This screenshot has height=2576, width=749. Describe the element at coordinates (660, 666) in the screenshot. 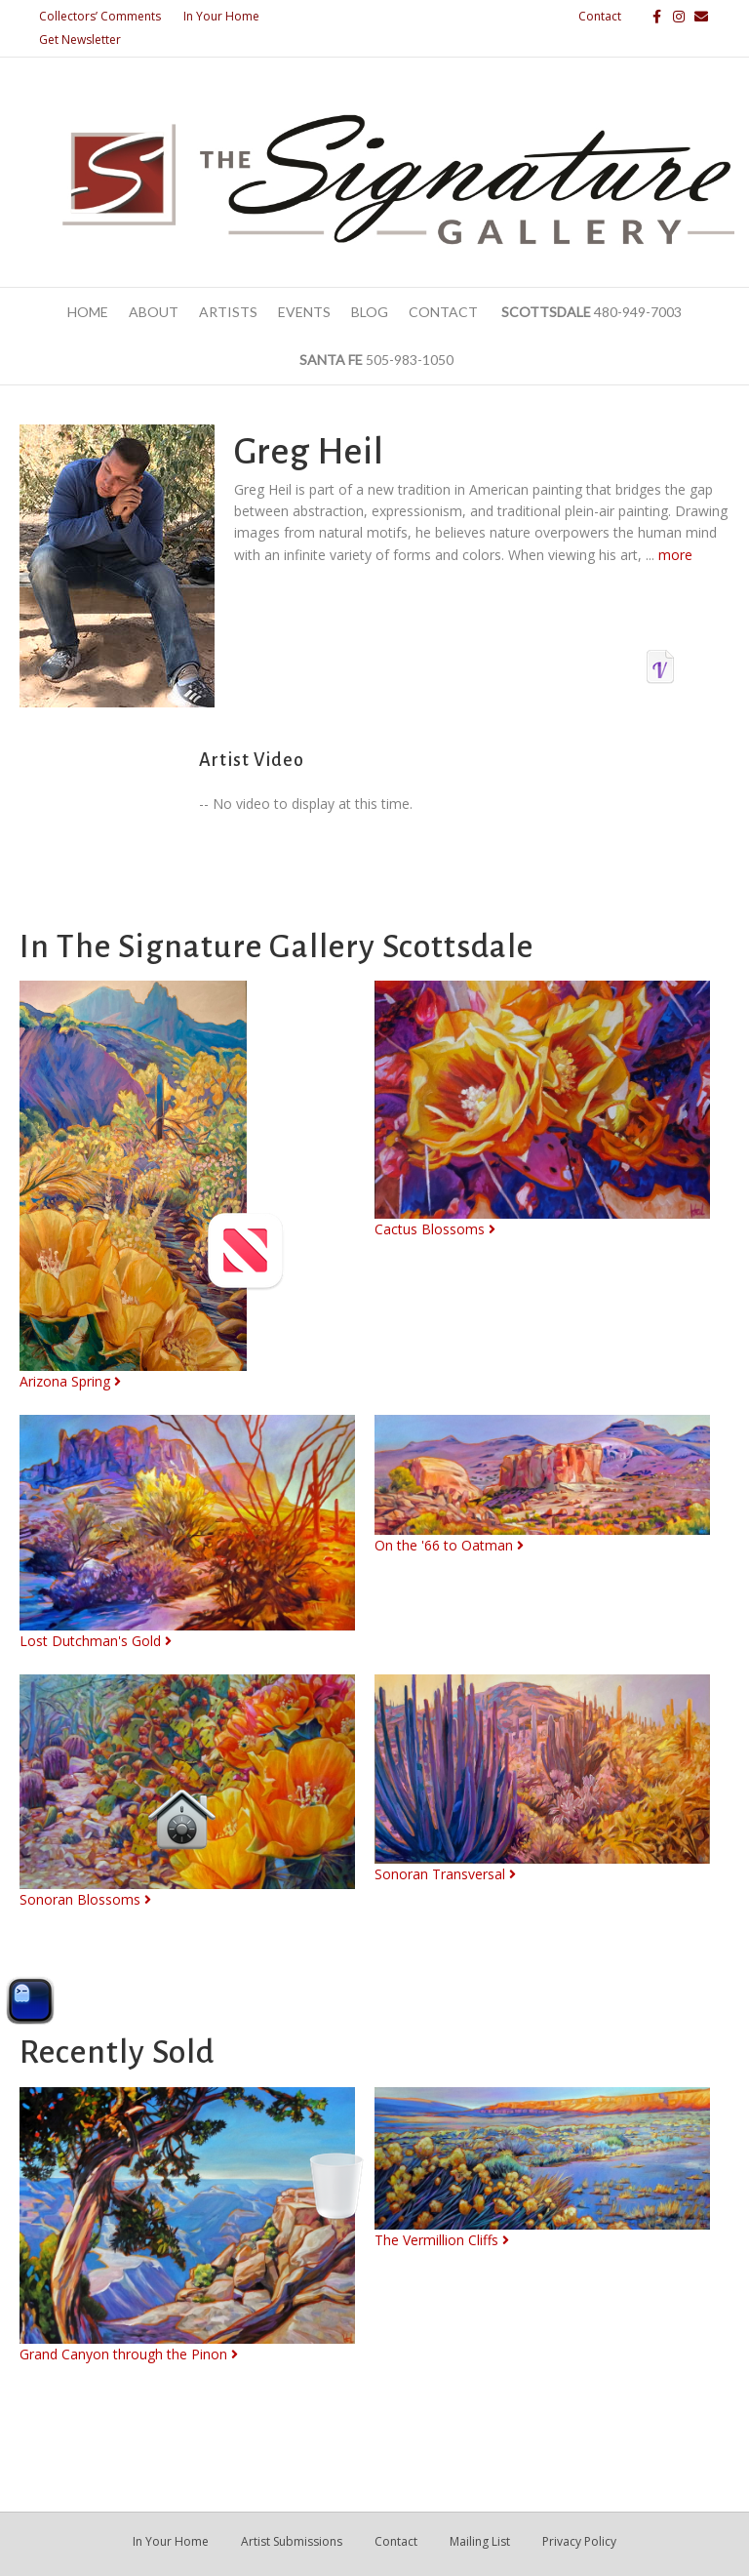

I see `vala source code file` at that location.